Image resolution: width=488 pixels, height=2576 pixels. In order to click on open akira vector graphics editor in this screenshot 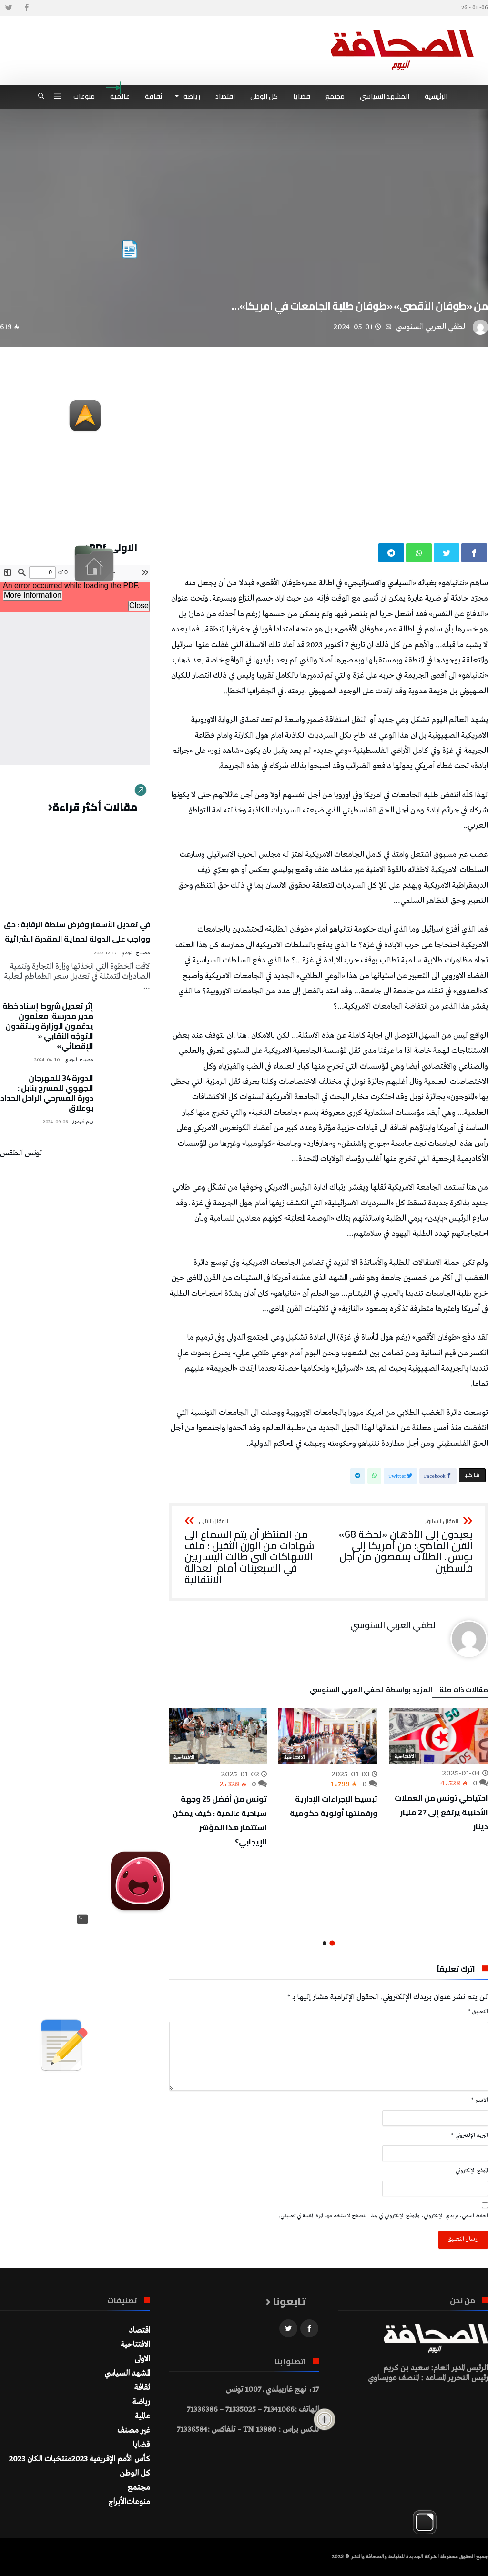, I will do `click(85, 415)`.